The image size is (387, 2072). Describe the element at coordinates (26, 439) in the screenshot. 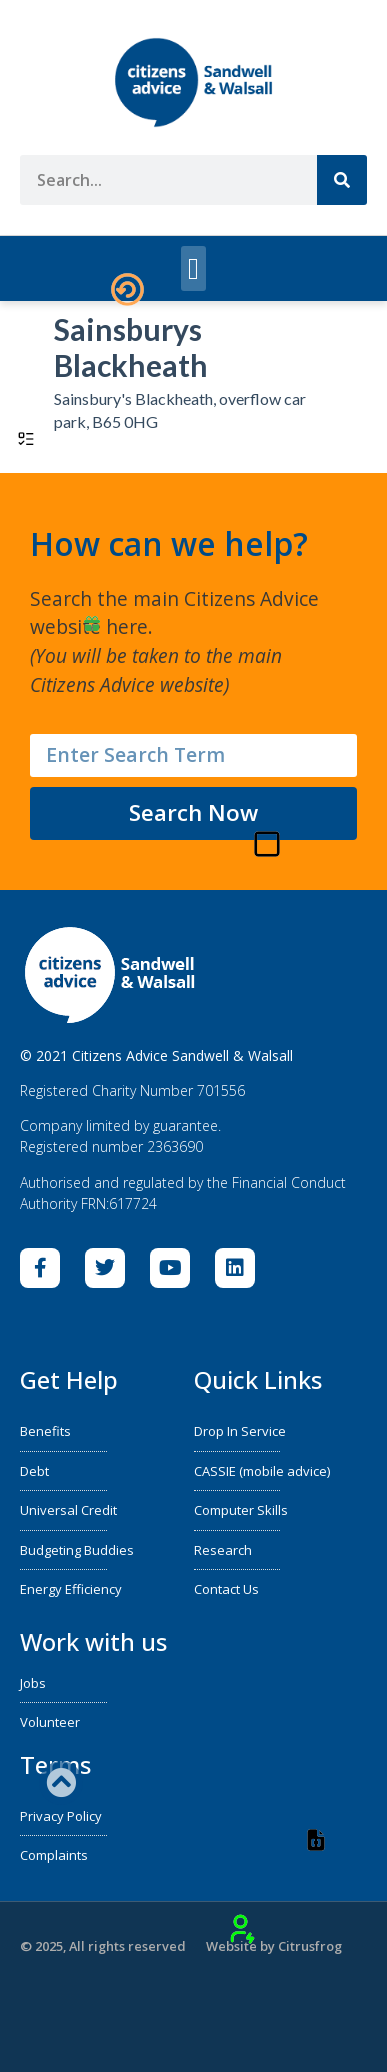

I see `view your to-do list` at that location.